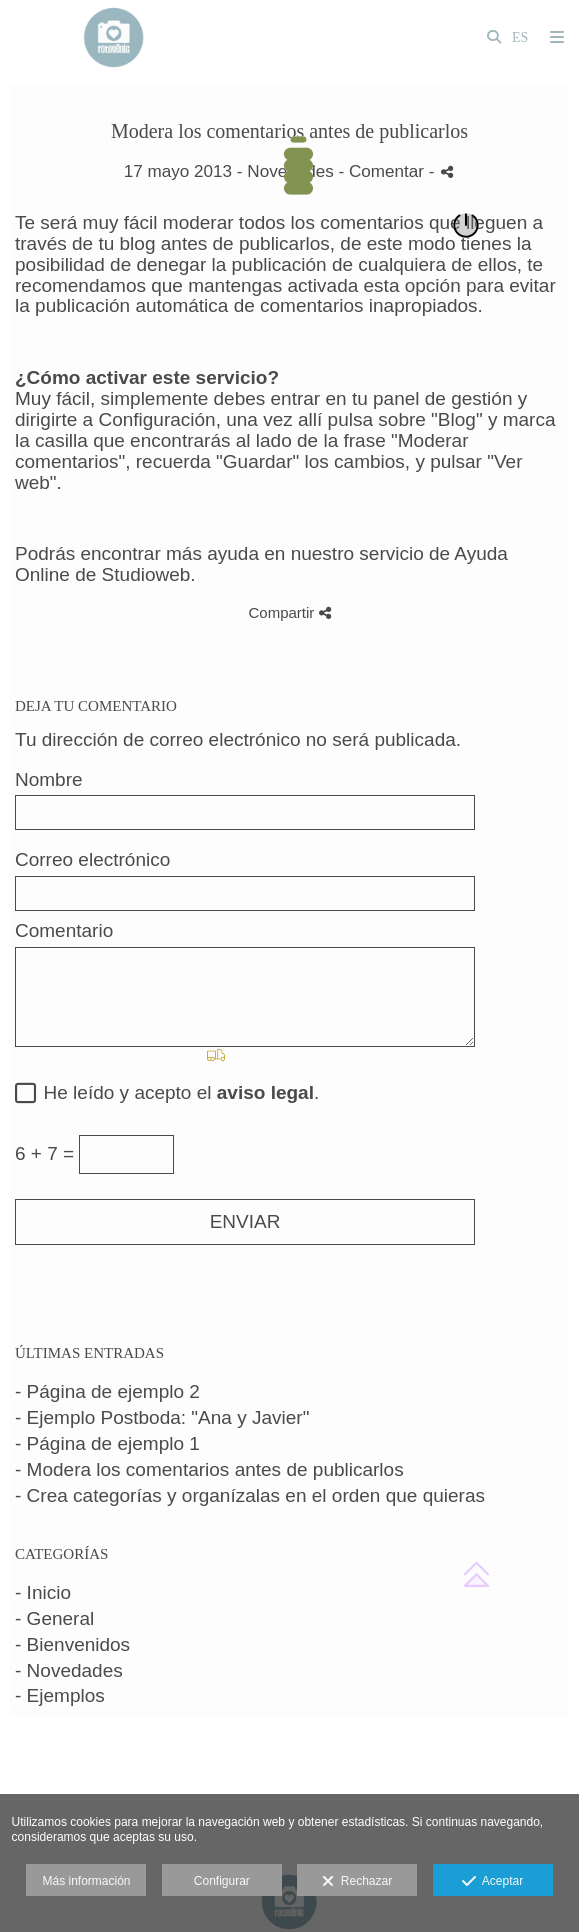 The width and height of the screenshot is (579, 1932). Describe the element at coordinates (466, 225) in the screenshot. I see `turn device on or off` at that location.